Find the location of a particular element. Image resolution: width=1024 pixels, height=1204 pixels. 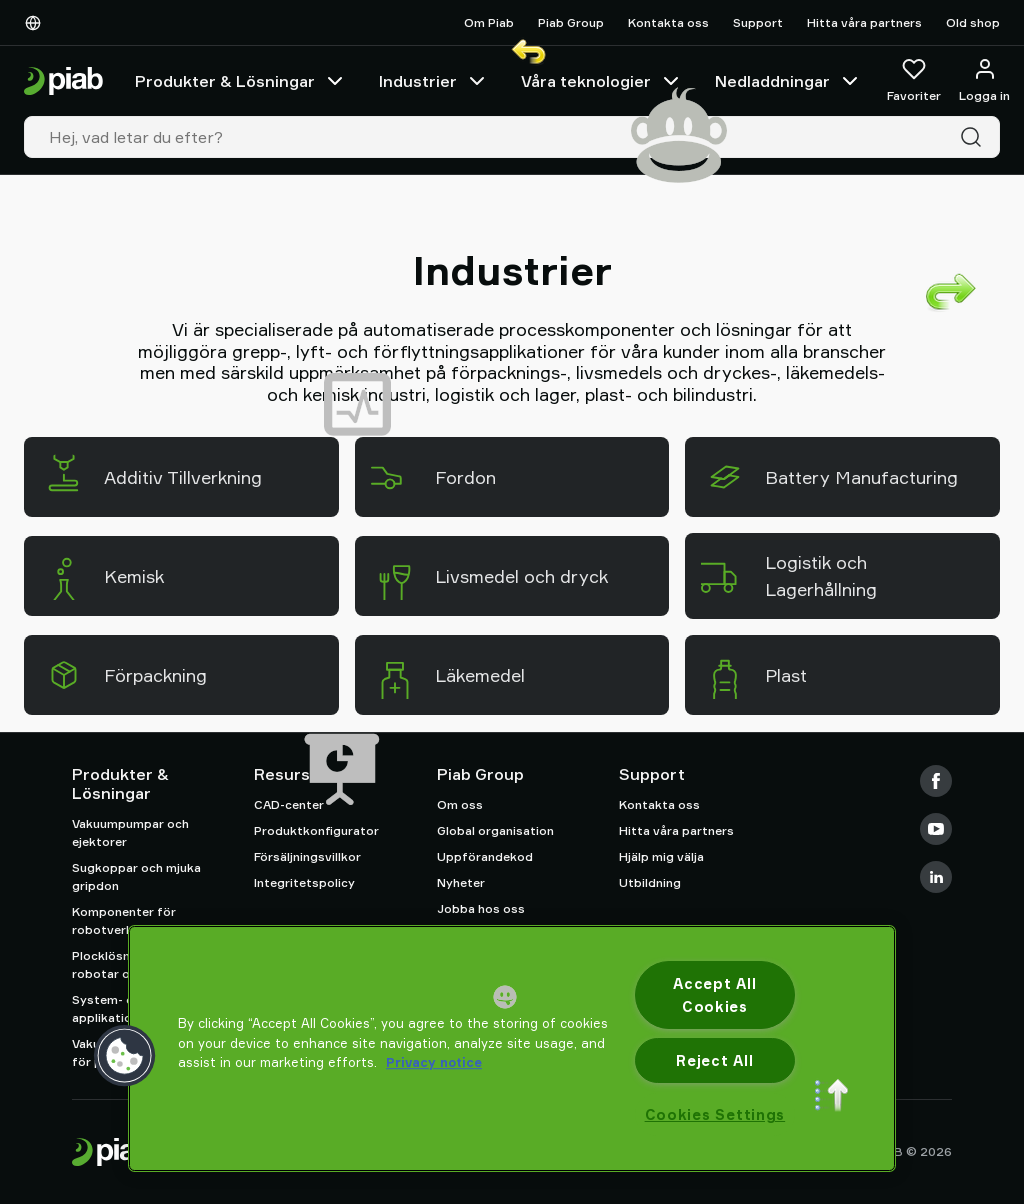

sort items in descending order is located at coordinates (833, 1096).